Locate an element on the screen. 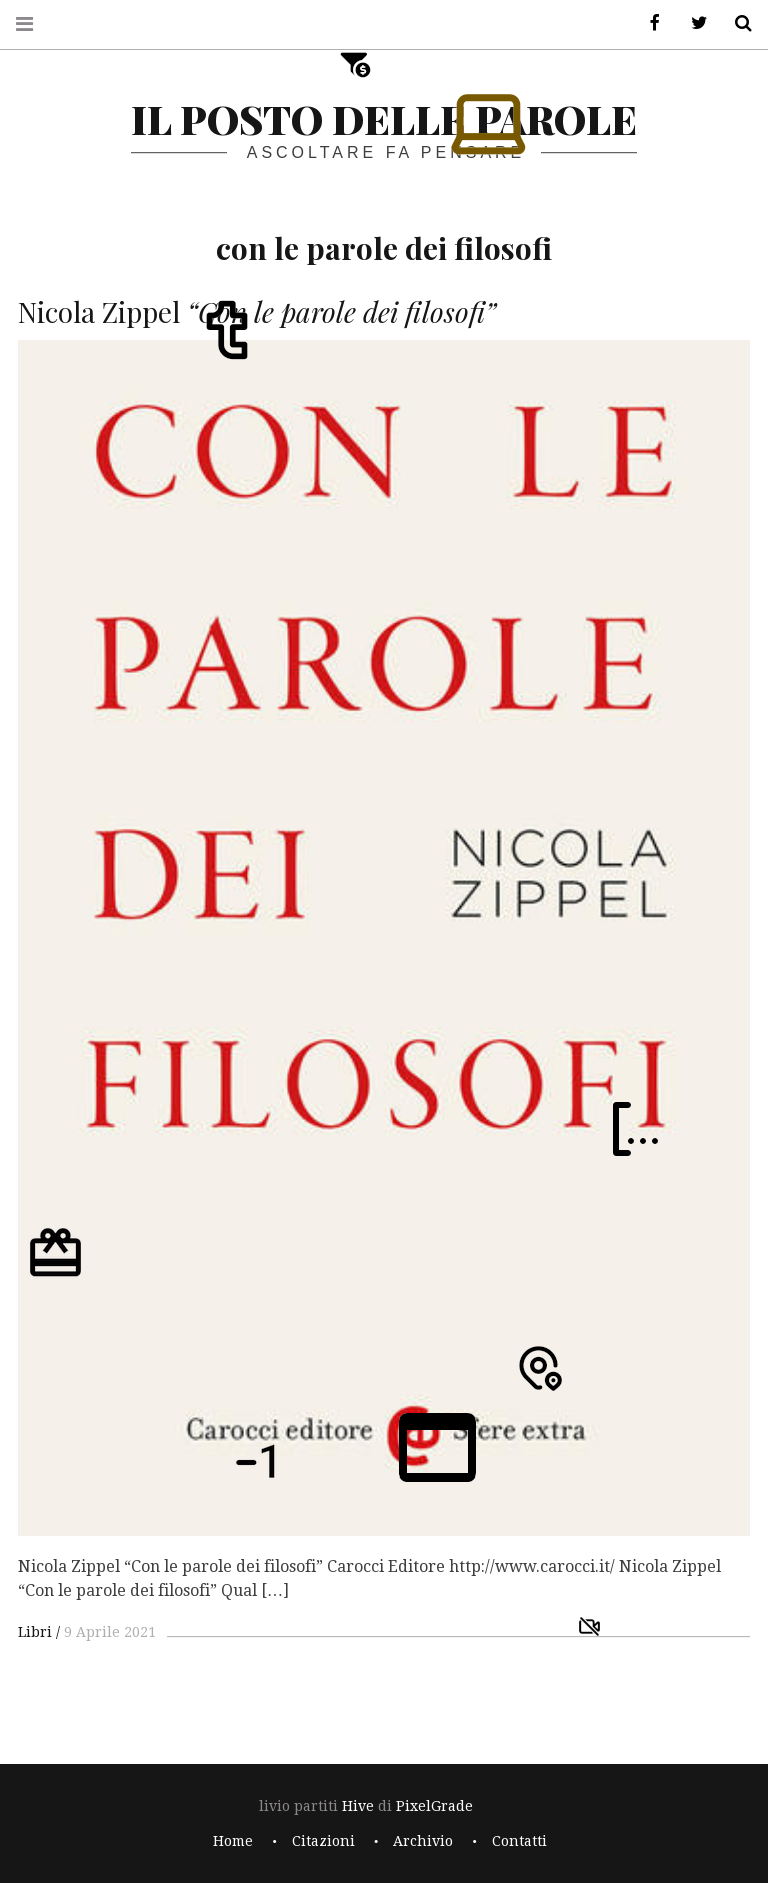 The width and height of the screenshot is (768, 1883). video camera is turned off is located at coordinates (589, 1626).